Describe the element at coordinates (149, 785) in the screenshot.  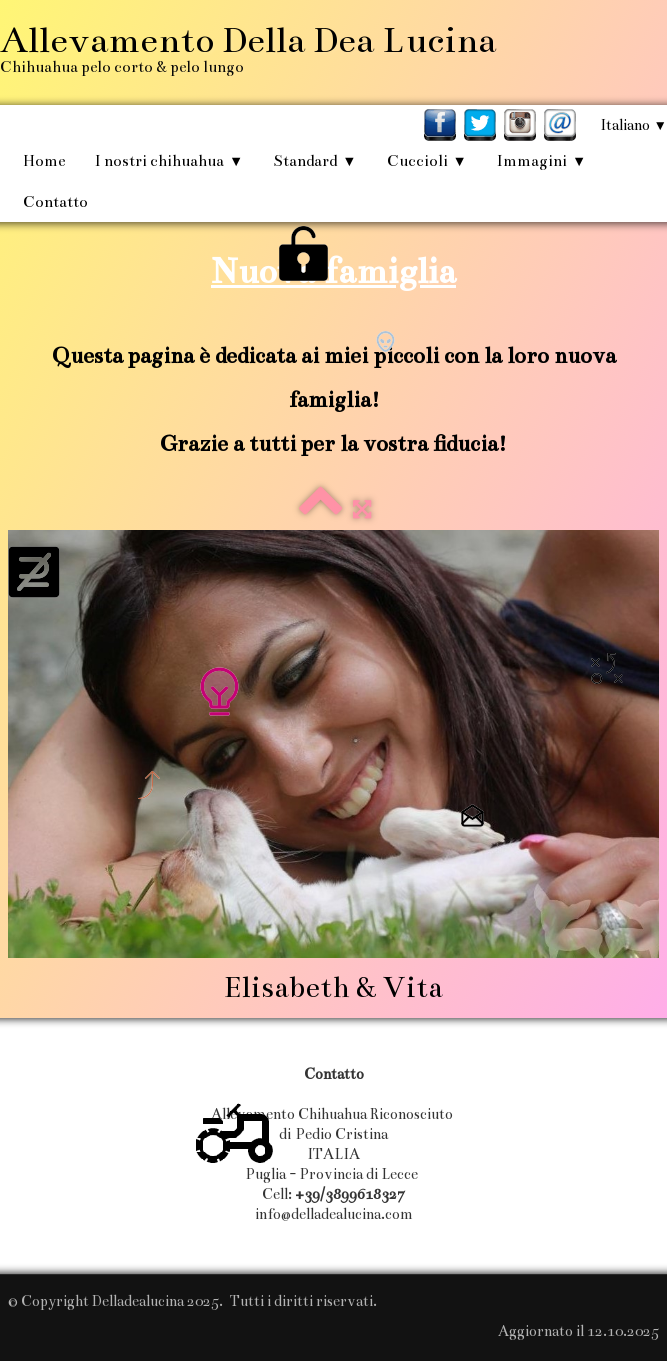
I see `go back and up in navigation` at that location.